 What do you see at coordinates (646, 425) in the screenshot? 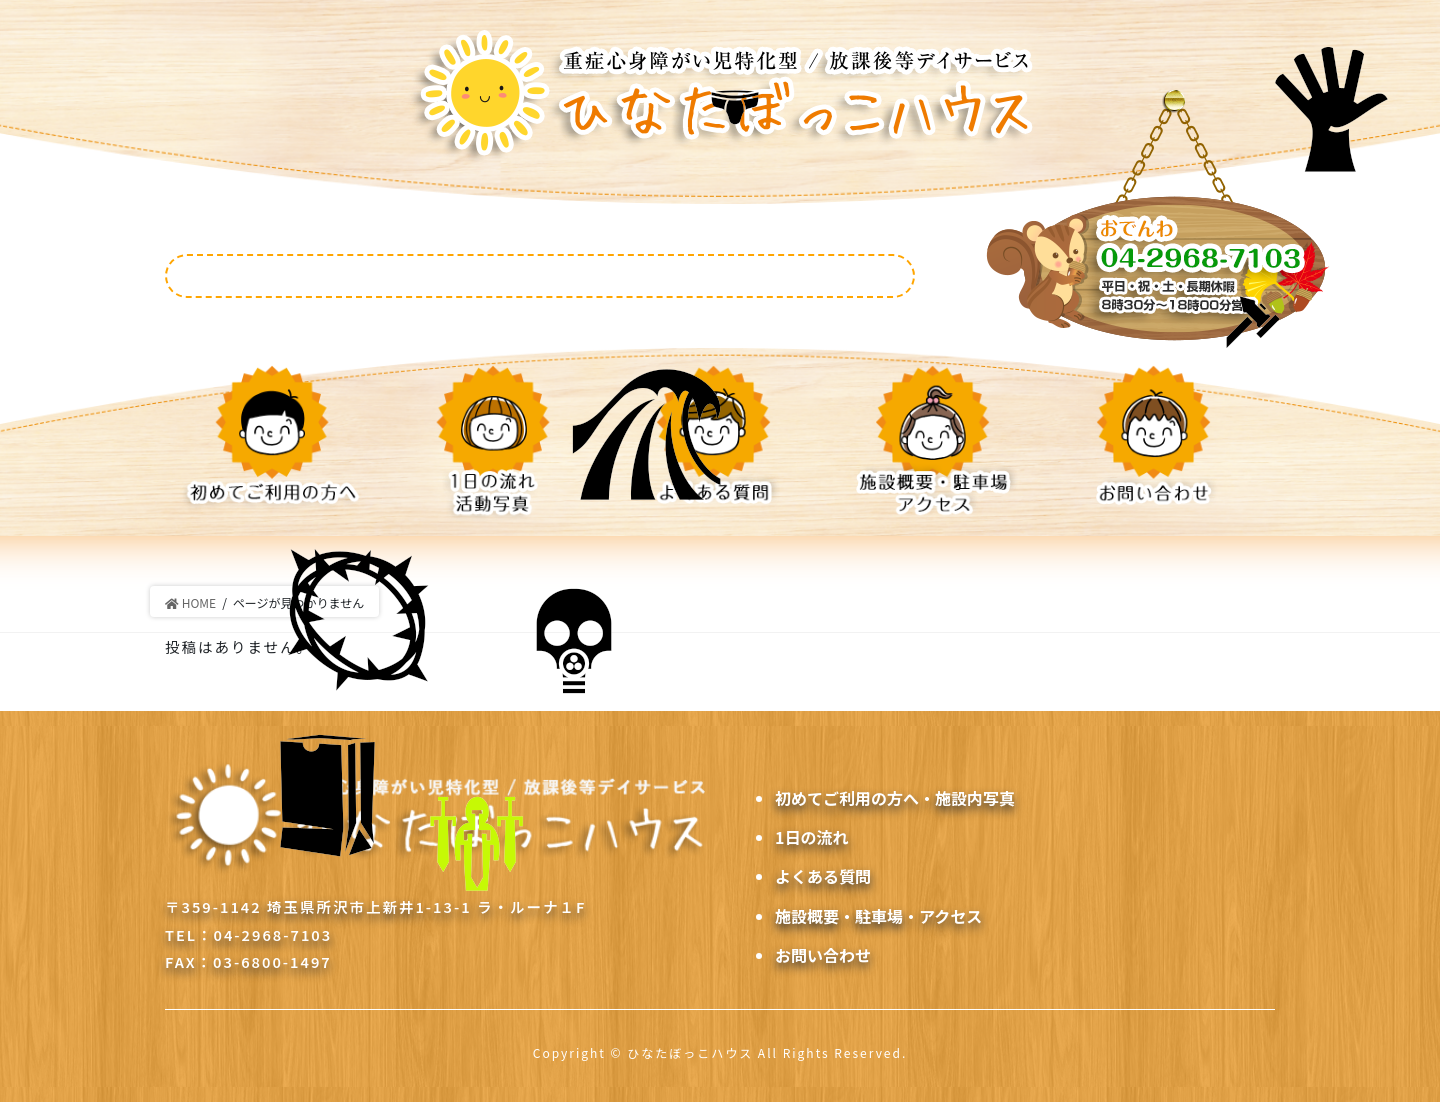
I see `indicates ocean or water-related content` at bounding box center [646, 425].